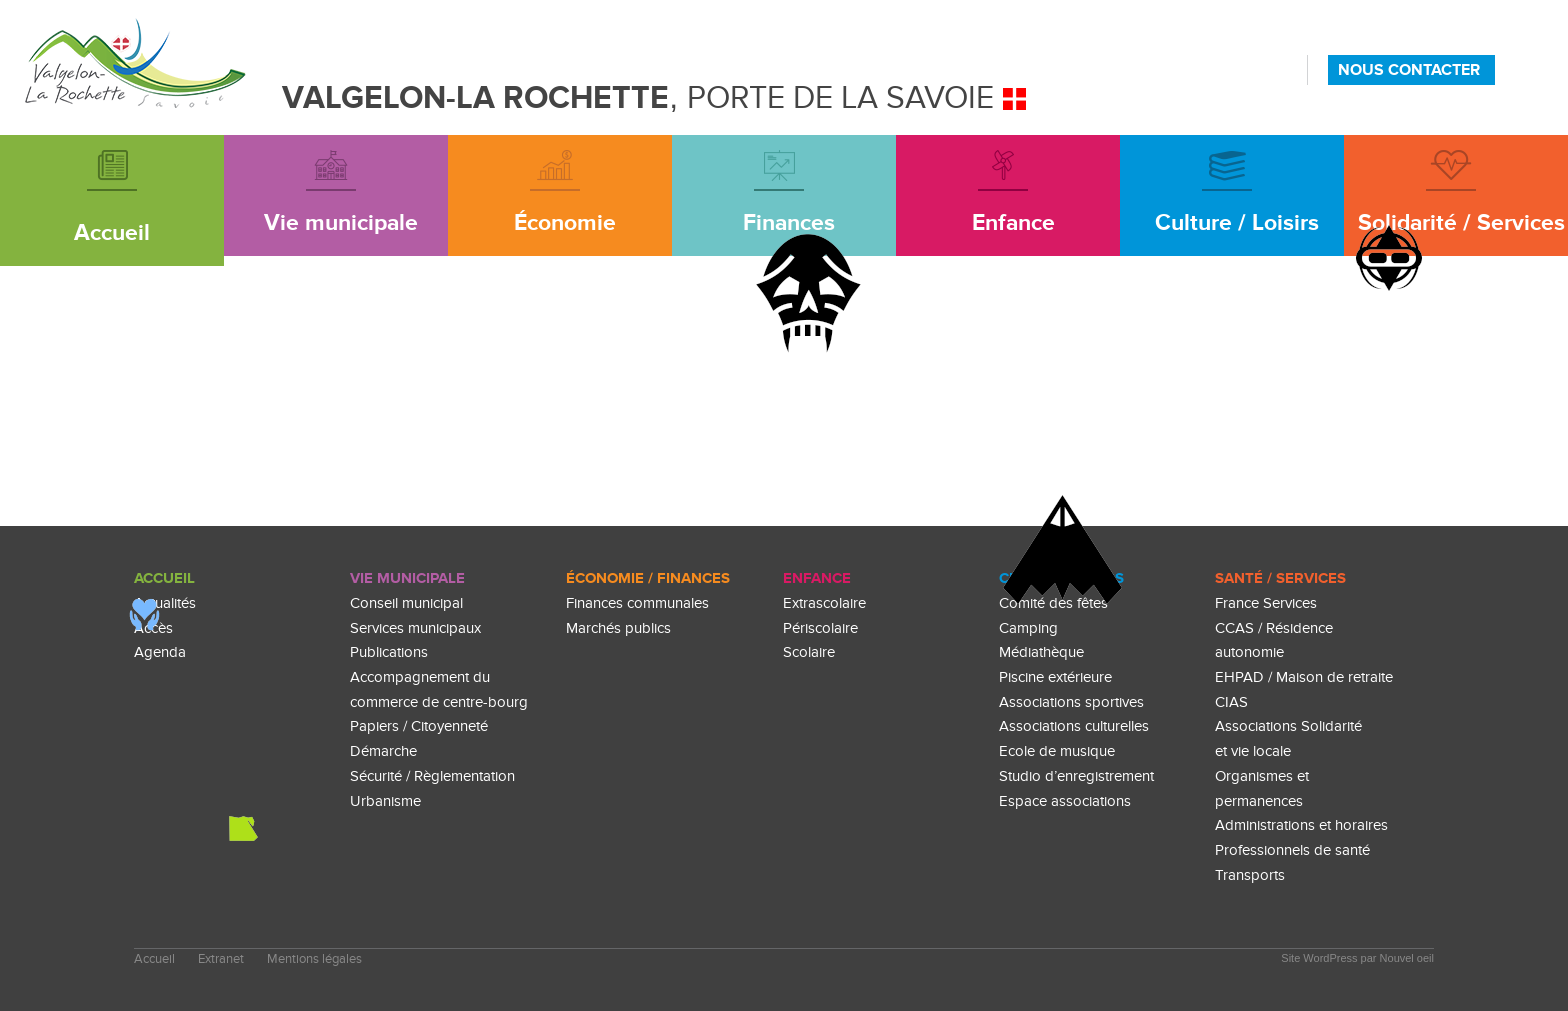  Describe the element at coordinates (1062, 551) in the screenshot. I see `stealth bomber aircraft unit in a strategy game` at that location.